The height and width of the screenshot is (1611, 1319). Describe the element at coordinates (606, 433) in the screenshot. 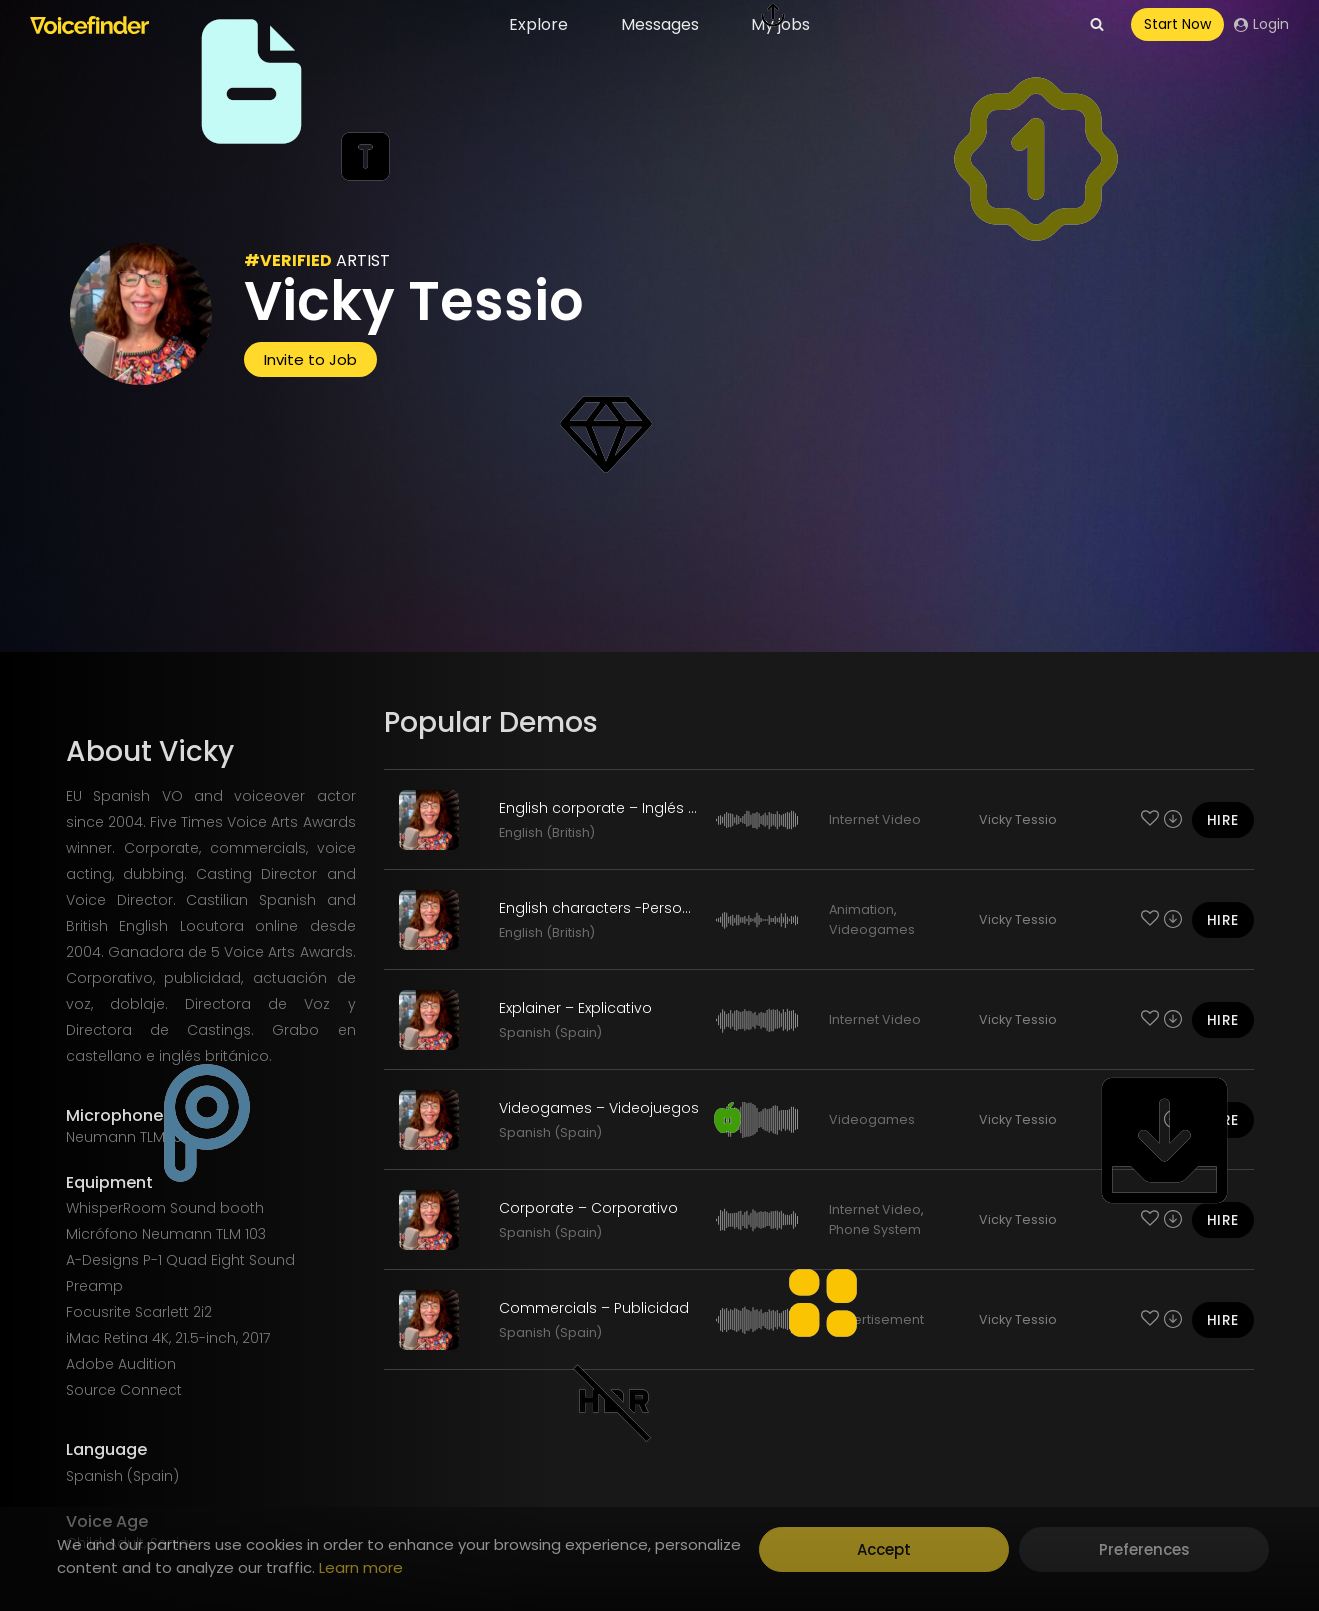

I see `open Sketch design application` at that location.